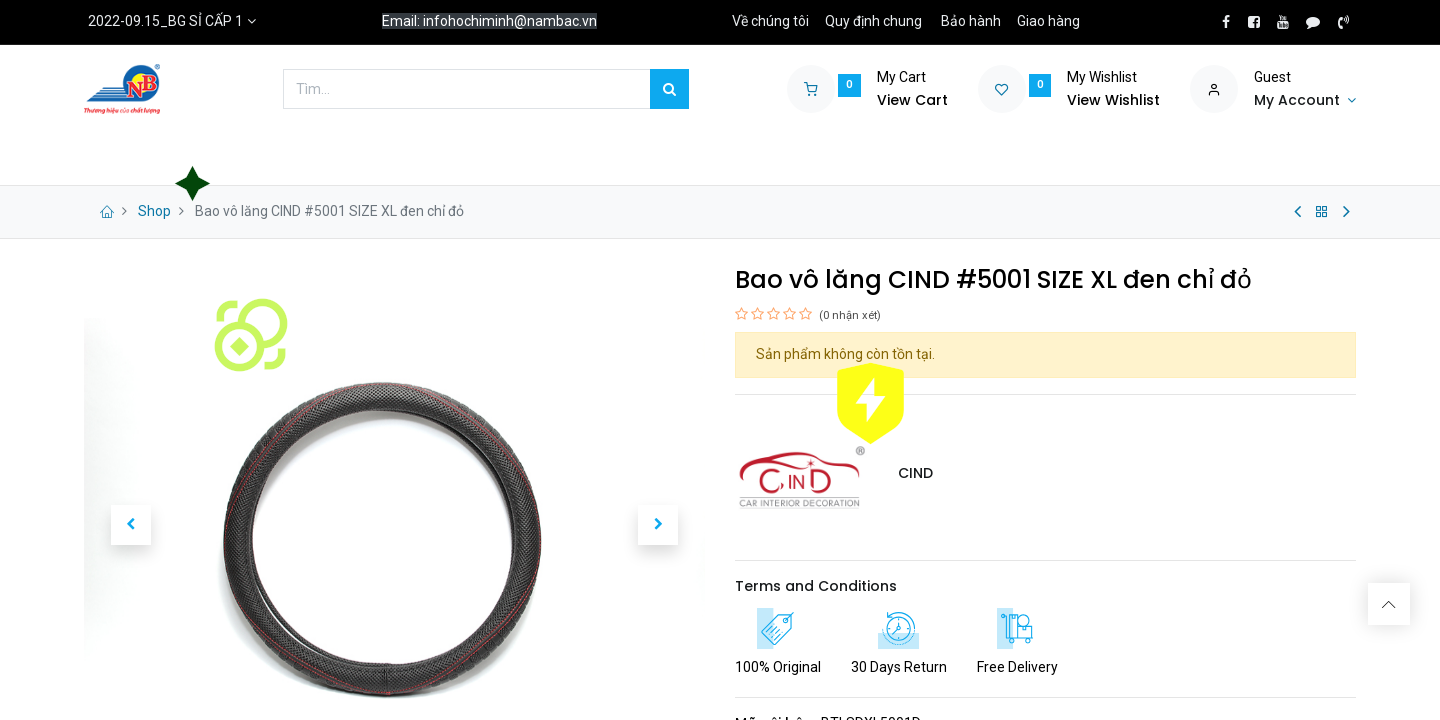  Describe the element at coordinates (870, 403) in the screenshot. I see `indicates active security protection or firewall enabled` at that location.